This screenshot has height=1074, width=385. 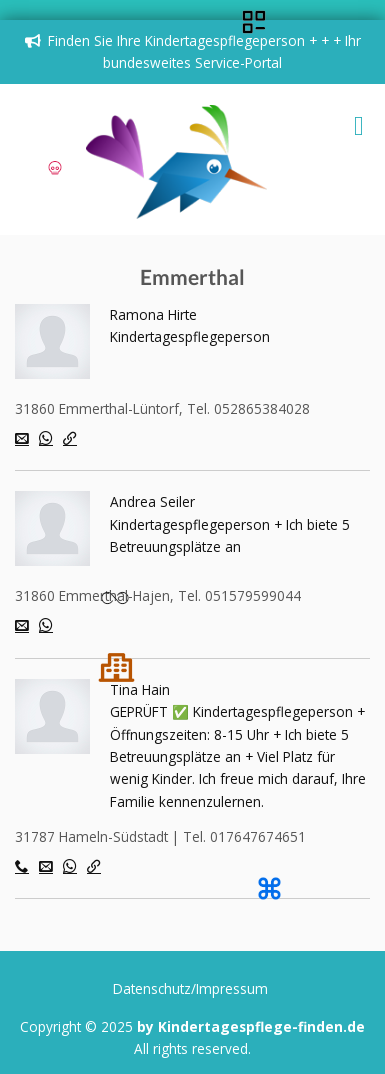 I want to click on access keyboard shortcuts, so click(x=269, y=888).